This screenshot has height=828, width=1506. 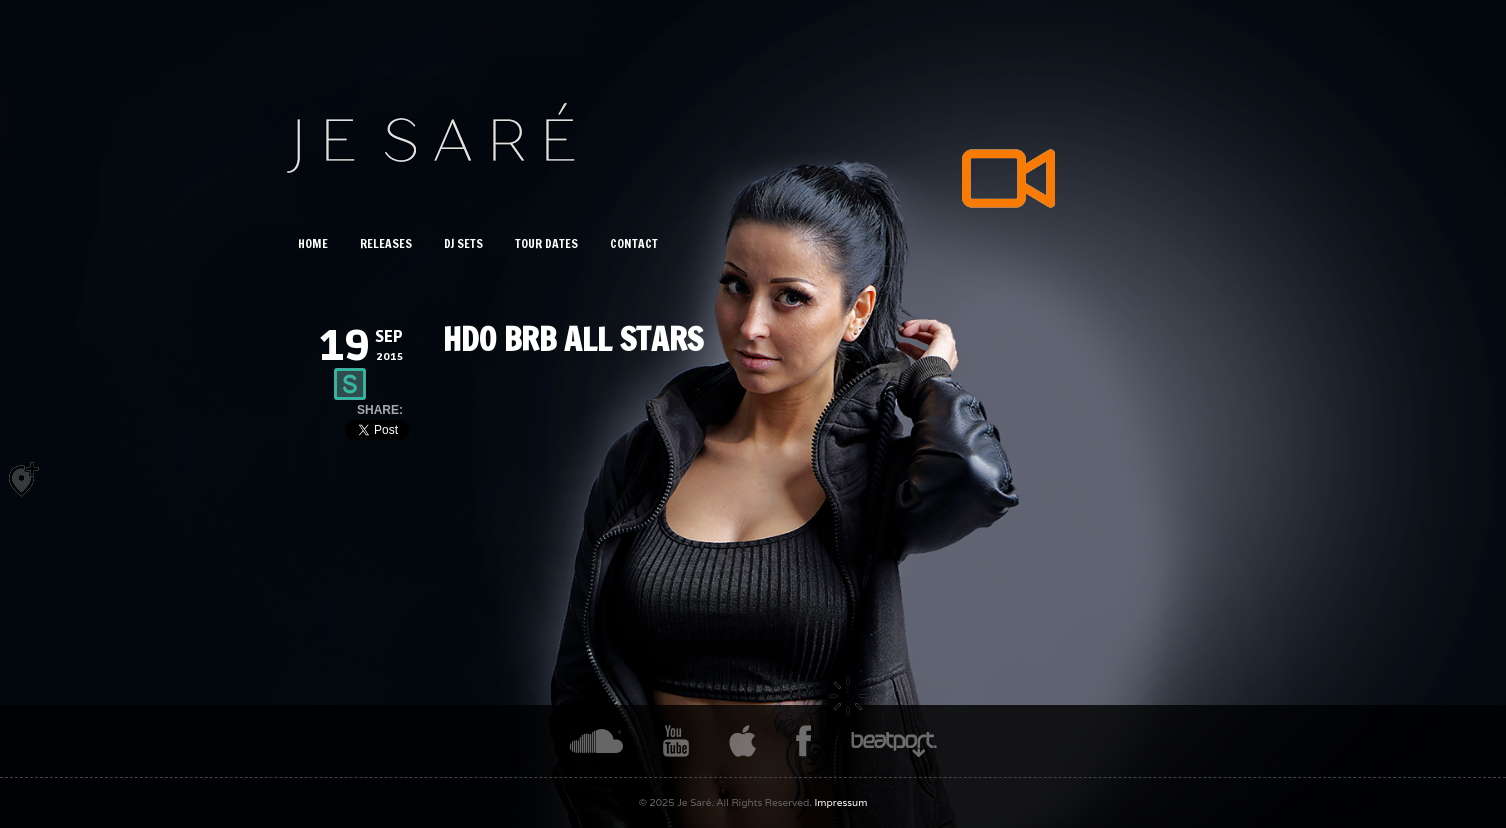 I want to click on indicates content is loading, so click(x=848, y=696).